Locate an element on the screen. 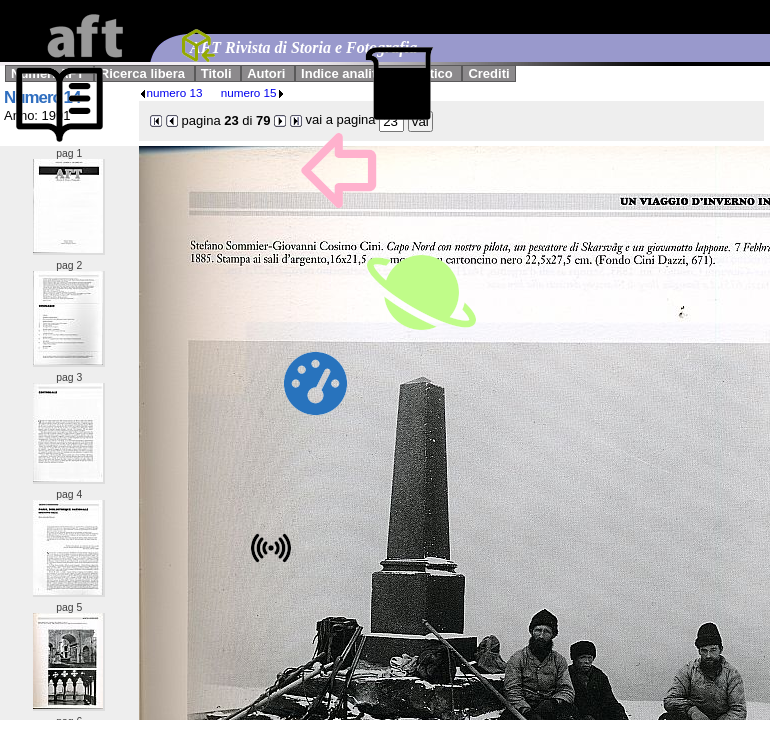 The width and height of the screenshot is (770, 735). go back to the previous screen is located at coordinates (341, 170).